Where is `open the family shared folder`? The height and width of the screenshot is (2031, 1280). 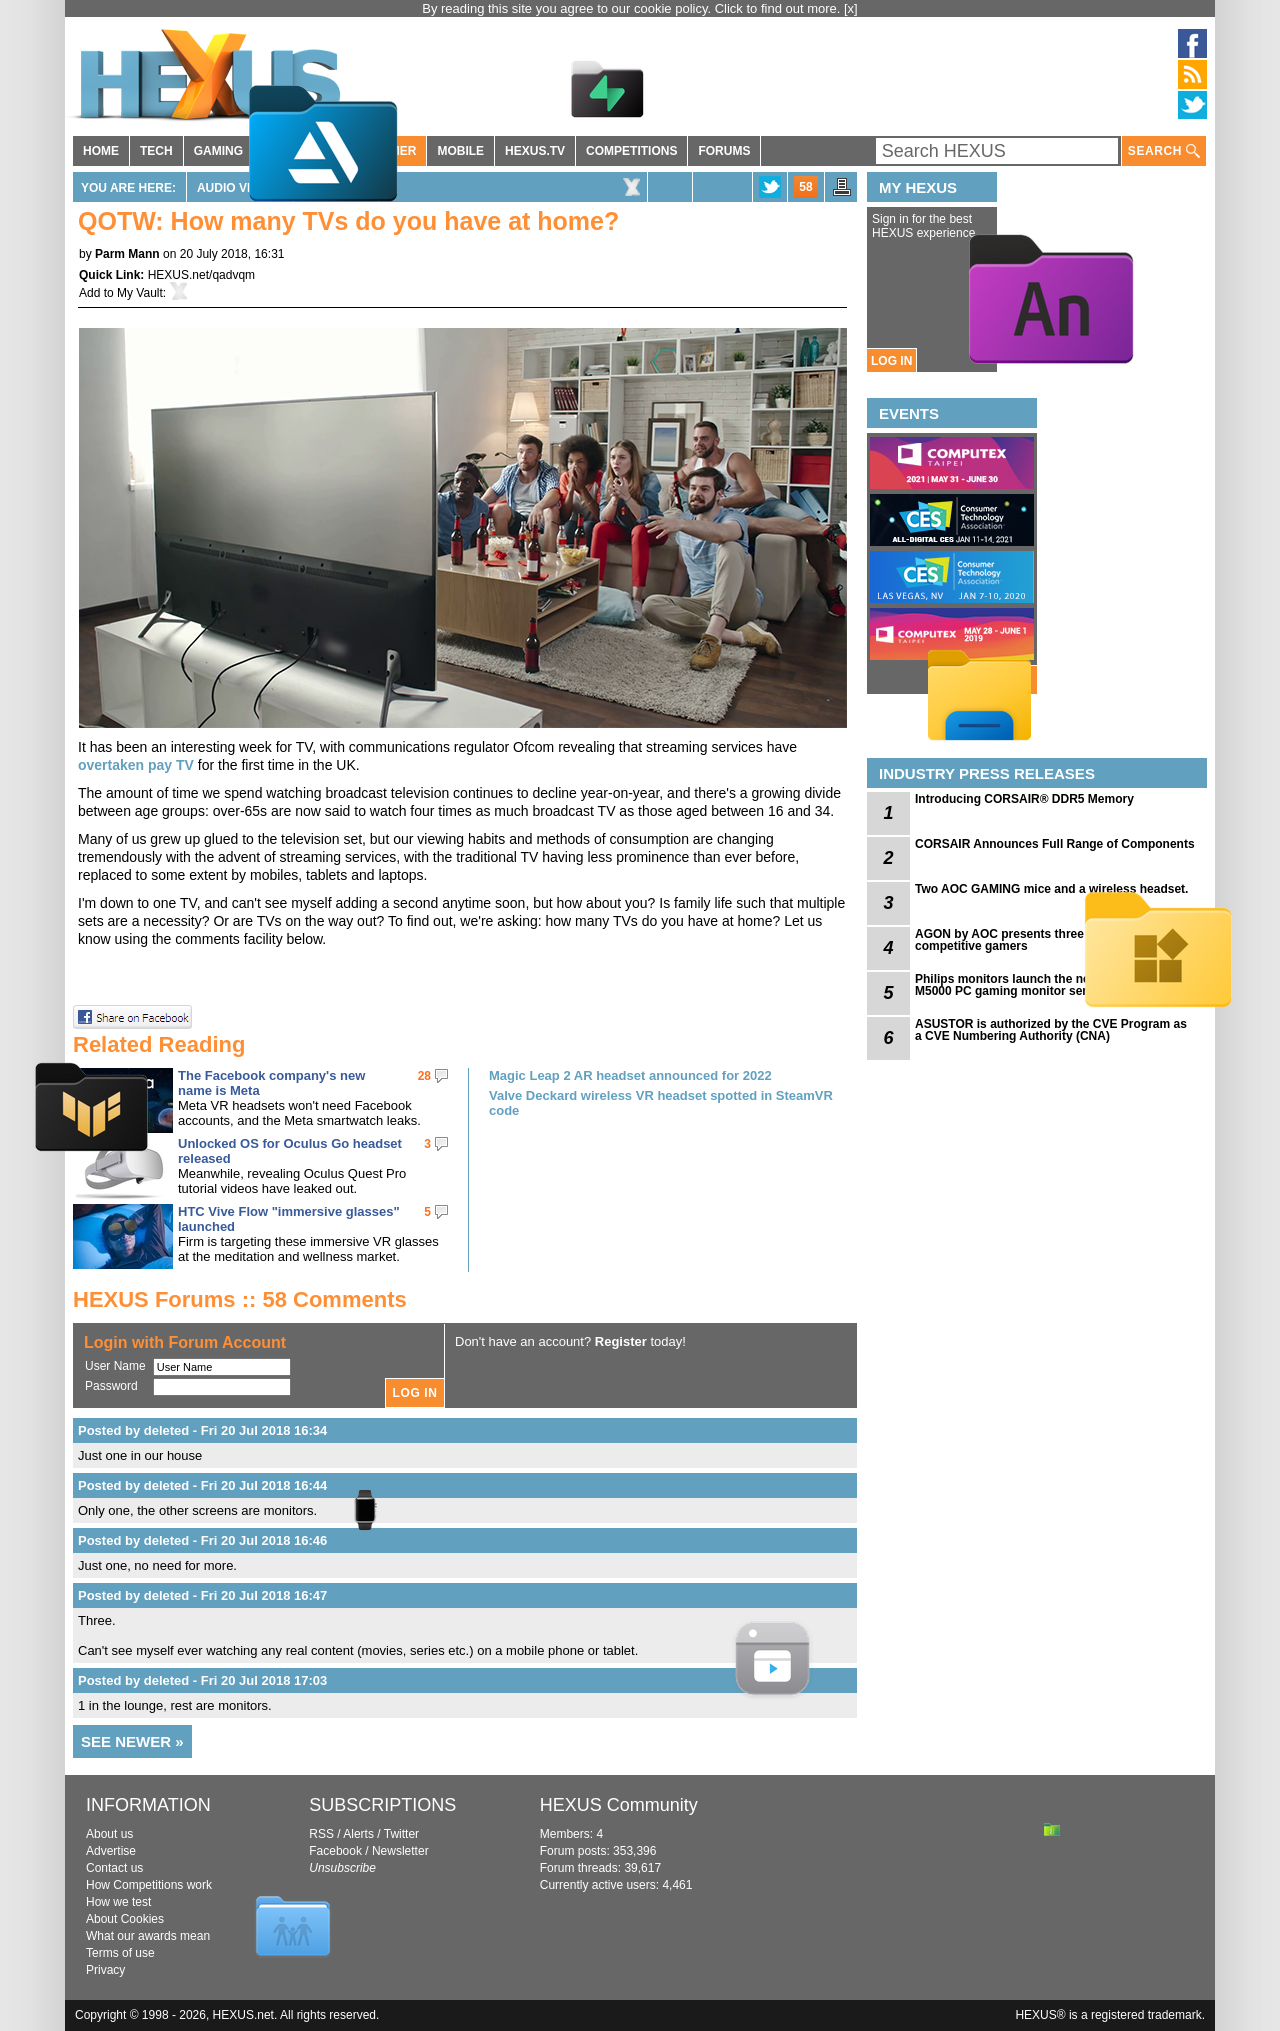 open the family shared folder is located at coordinates (293, 1926).